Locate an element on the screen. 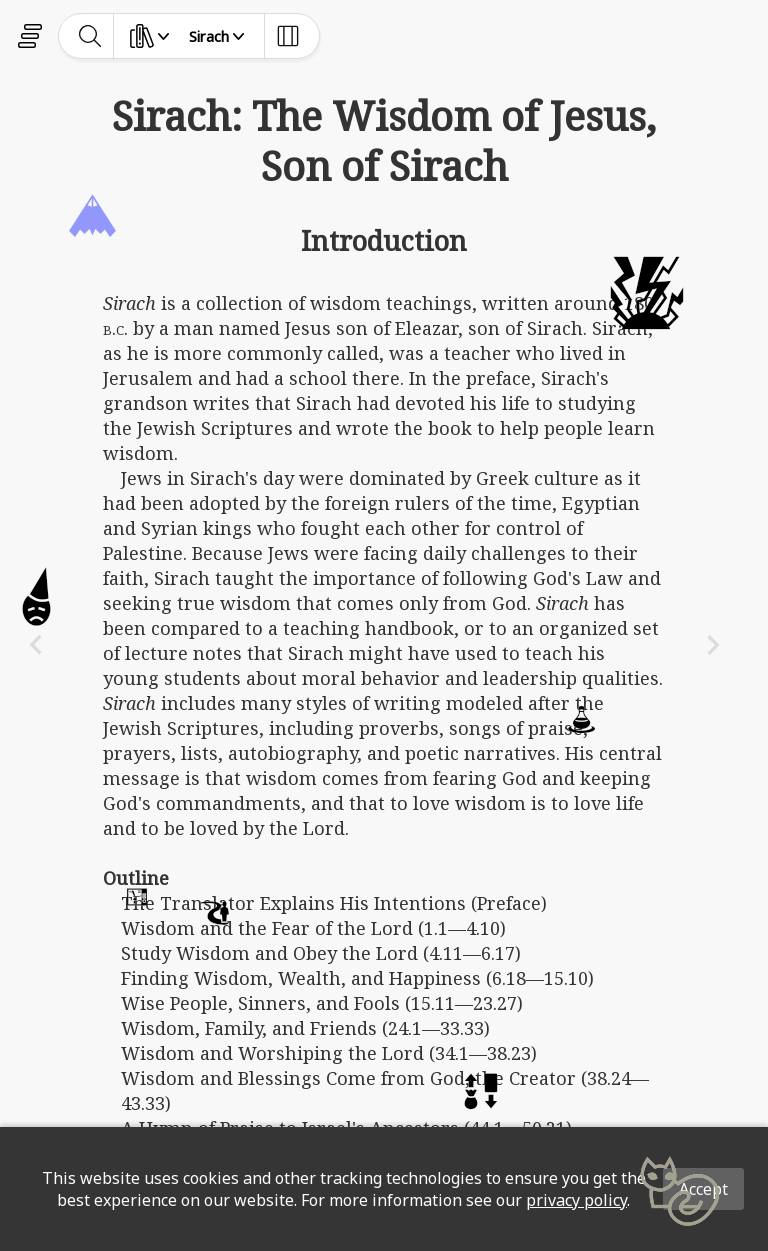  access GPS navigation or location tracking is located at coordinates (137, 897).